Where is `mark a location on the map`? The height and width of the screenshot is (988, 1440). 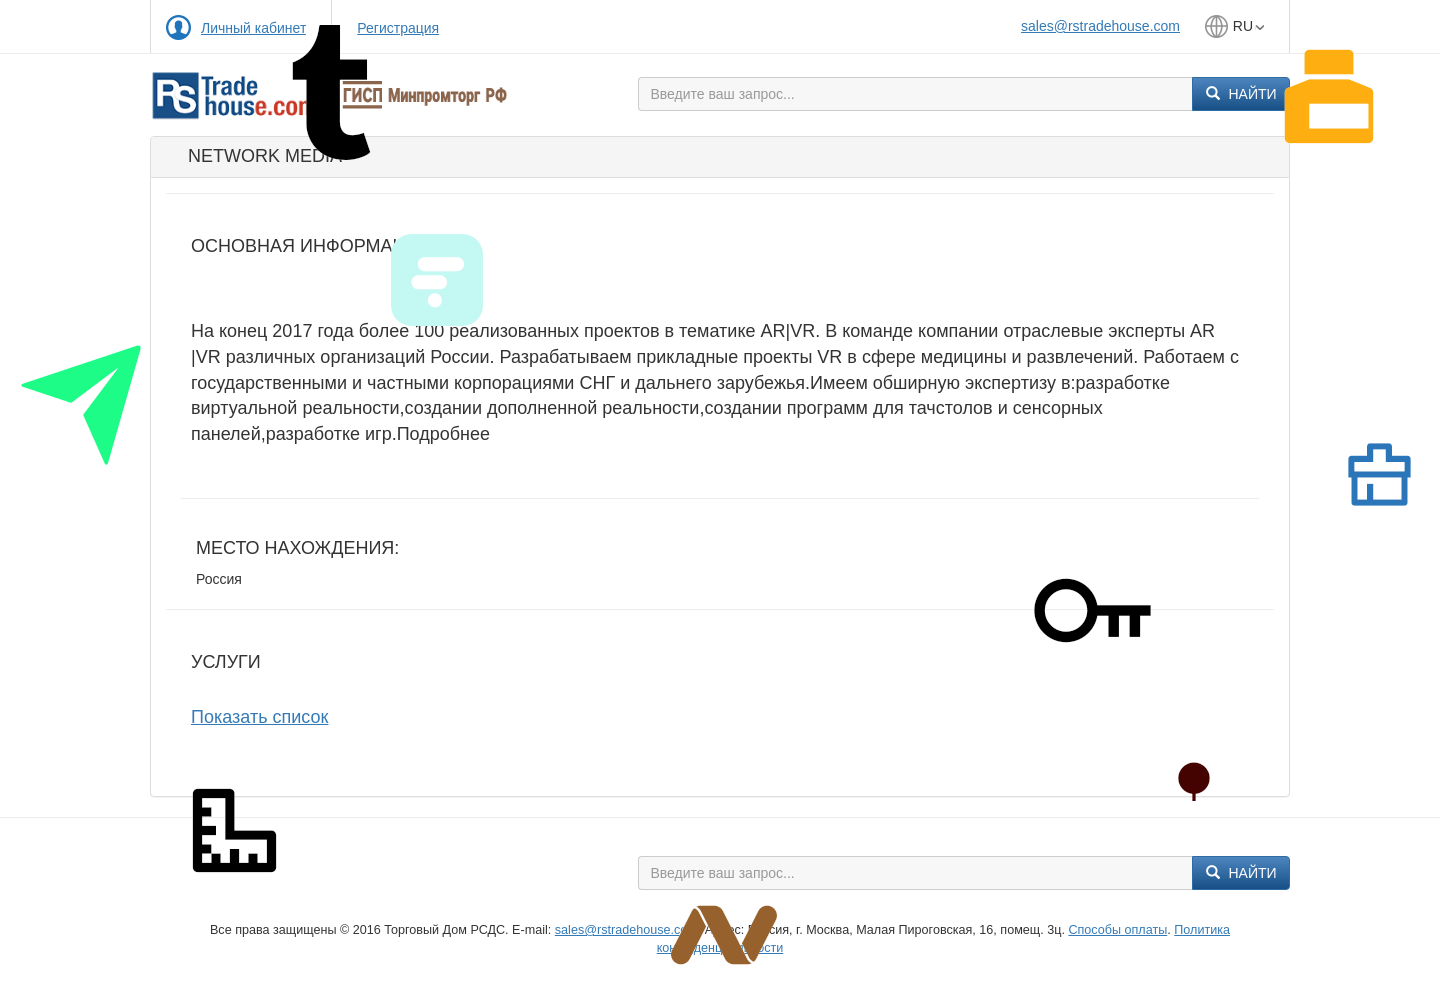
mark a location on the map is located at coordinates (1194, 780).